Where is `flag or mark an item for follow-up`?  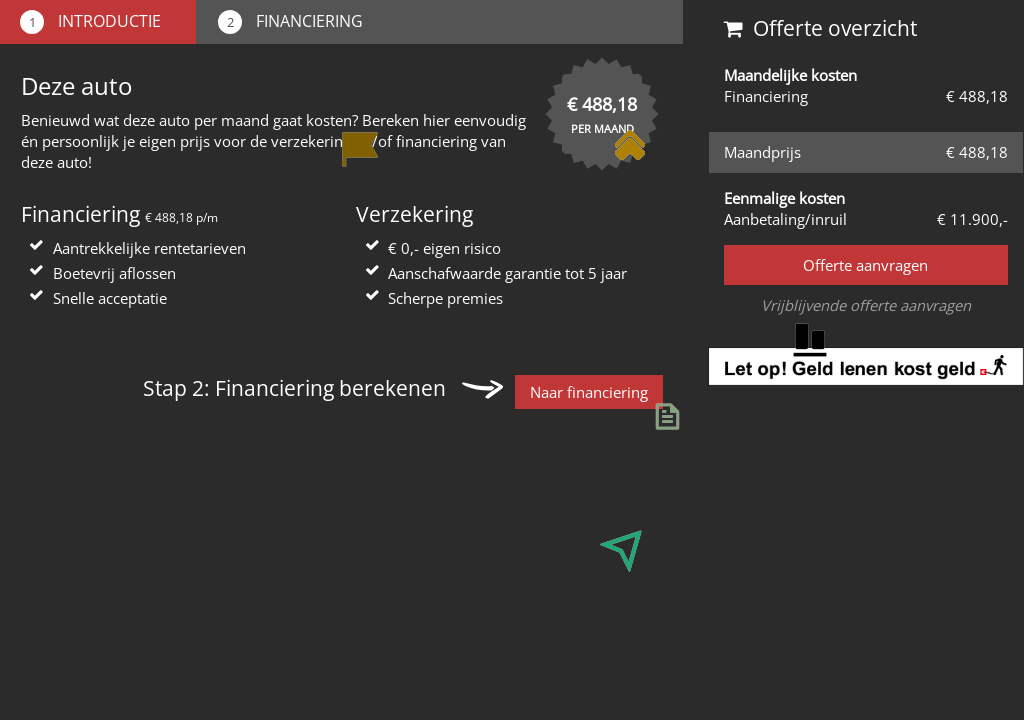 flag or mark an item for follow-up is located at coordinates (360, 148).